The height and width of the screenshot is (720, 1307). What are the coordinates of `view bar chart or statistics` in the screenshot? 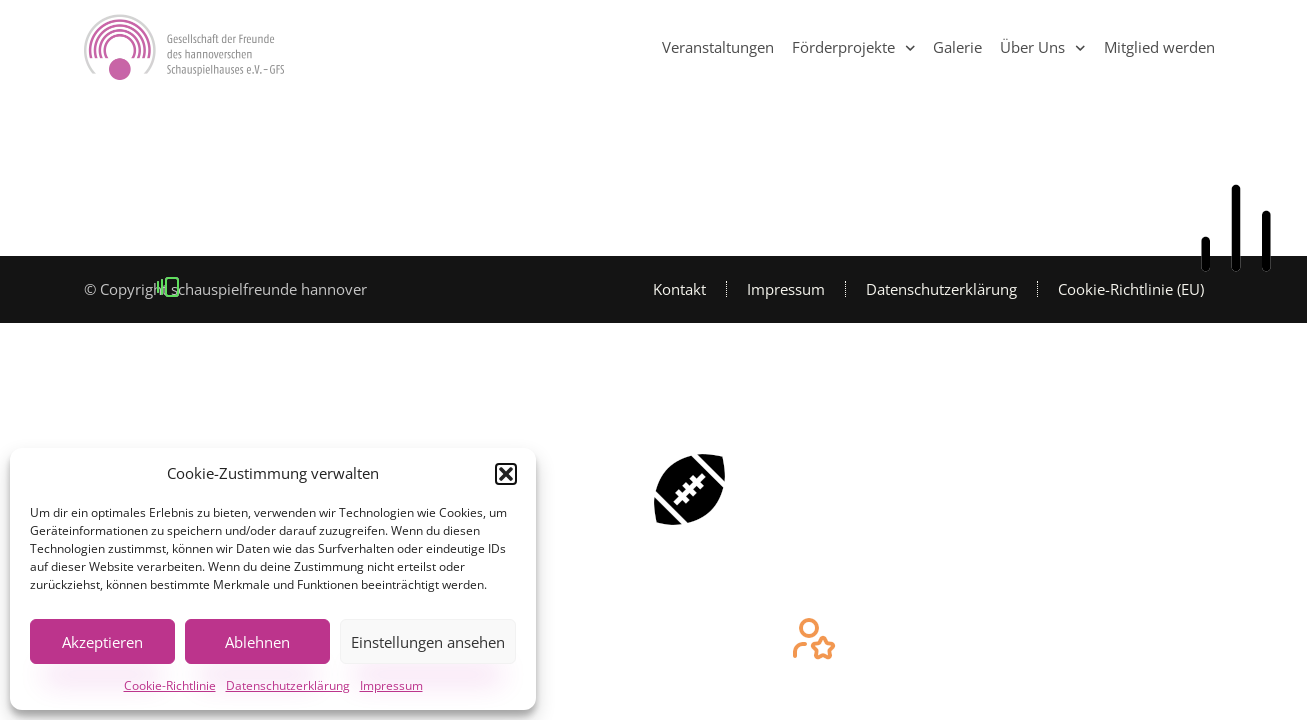 It's located at (1236, 228).